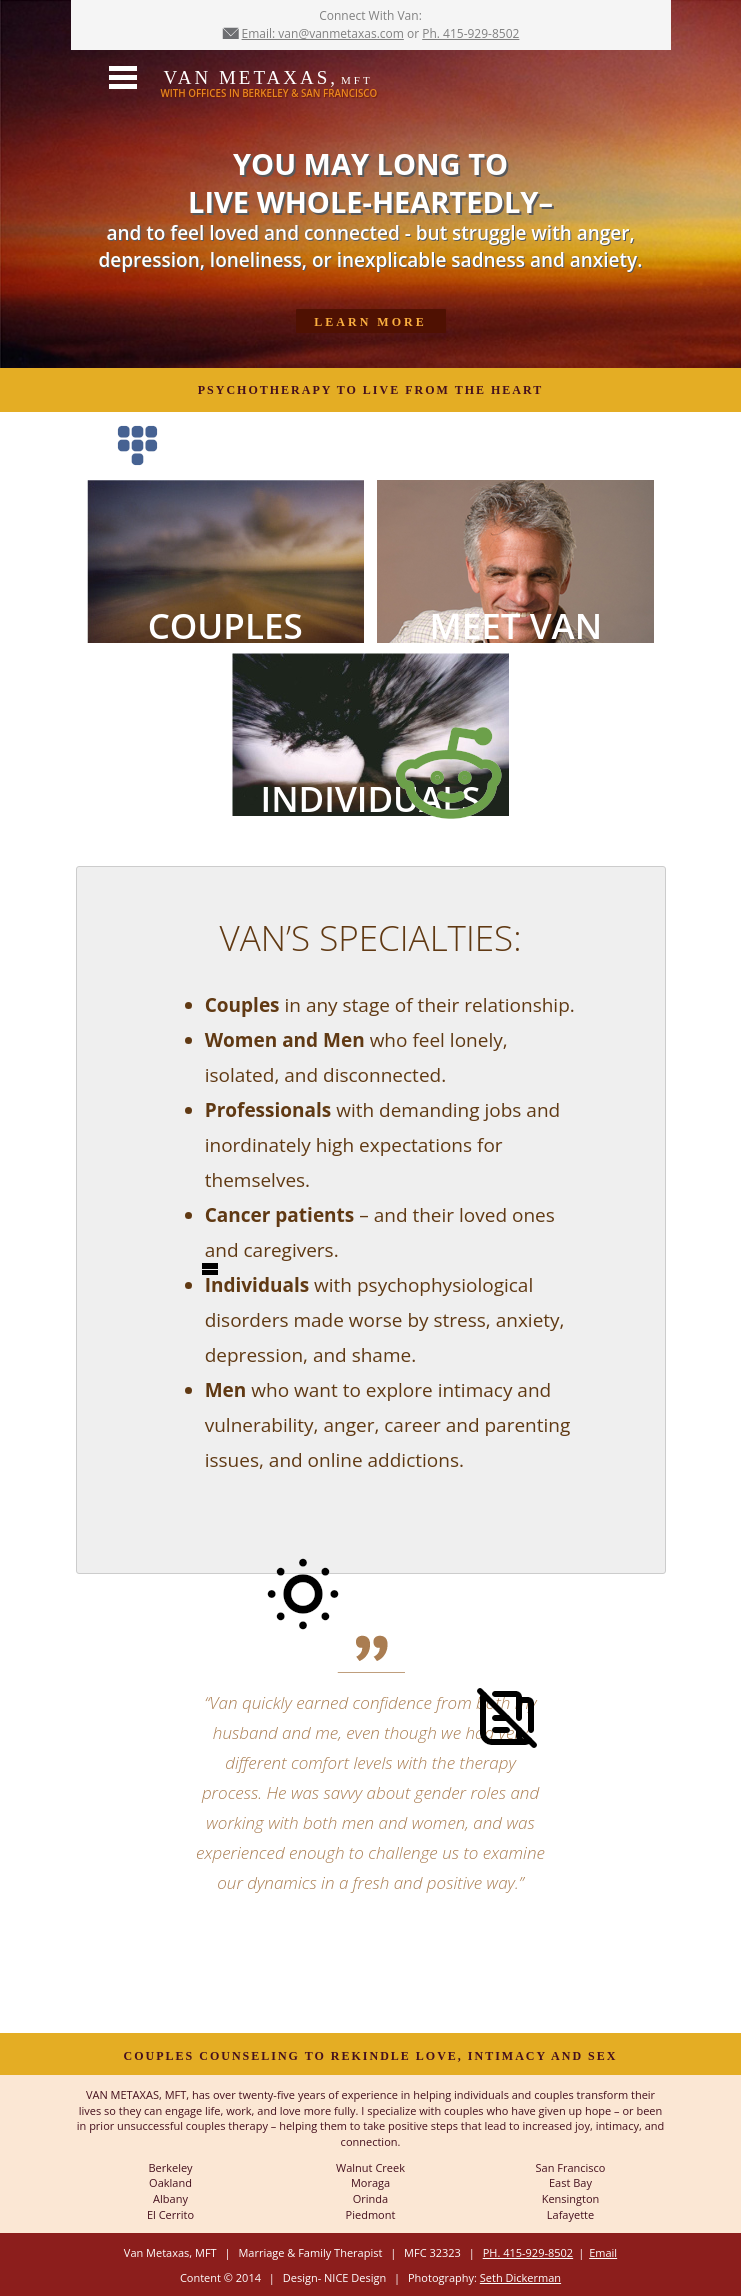  Describe the element at coordinates (303, 1594) in the screenshot. I see `adjust screen brightness to low setting` at that location.